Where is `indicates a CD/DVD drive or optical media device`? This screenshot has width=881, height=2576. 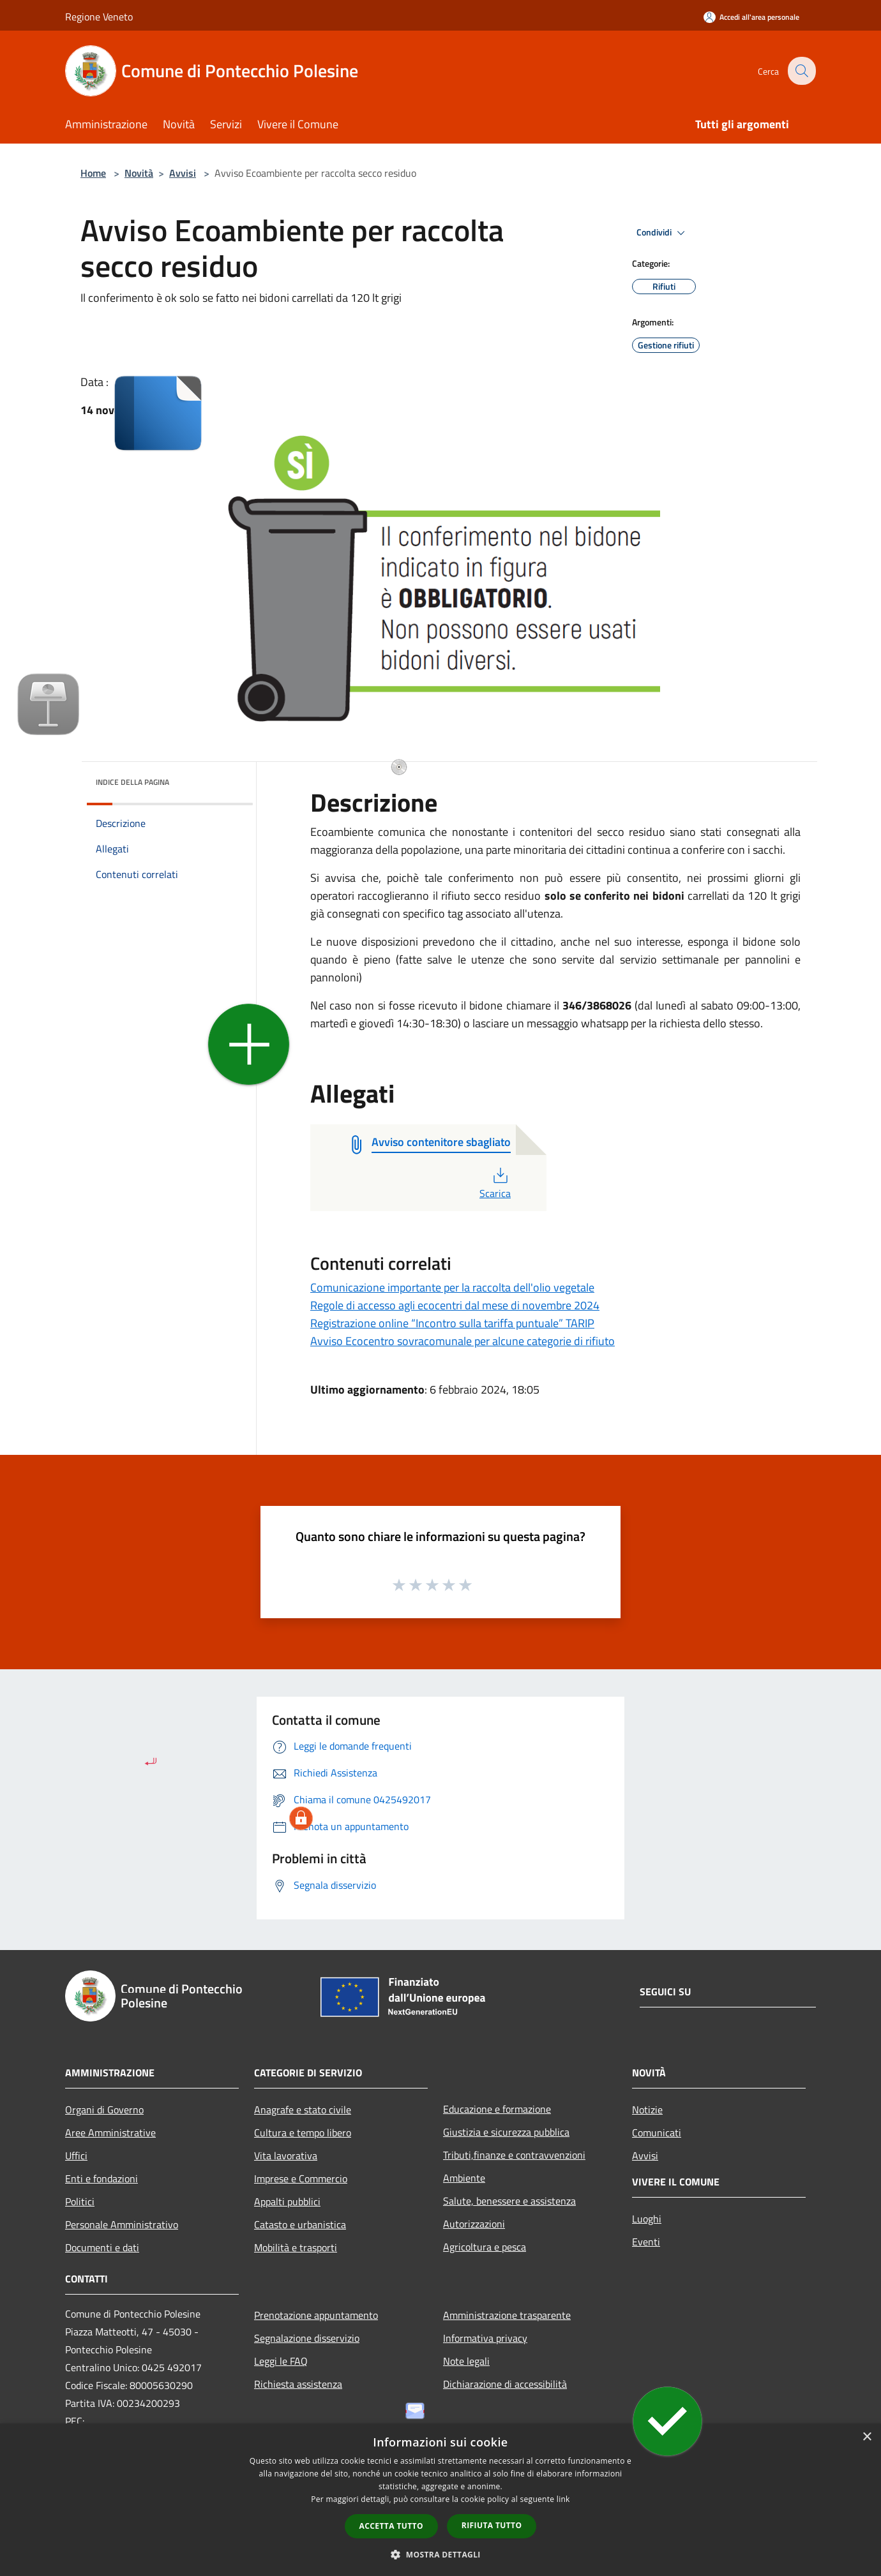 indicates a CD/DVD drive or optical media device is located at coordinates (399, 767).